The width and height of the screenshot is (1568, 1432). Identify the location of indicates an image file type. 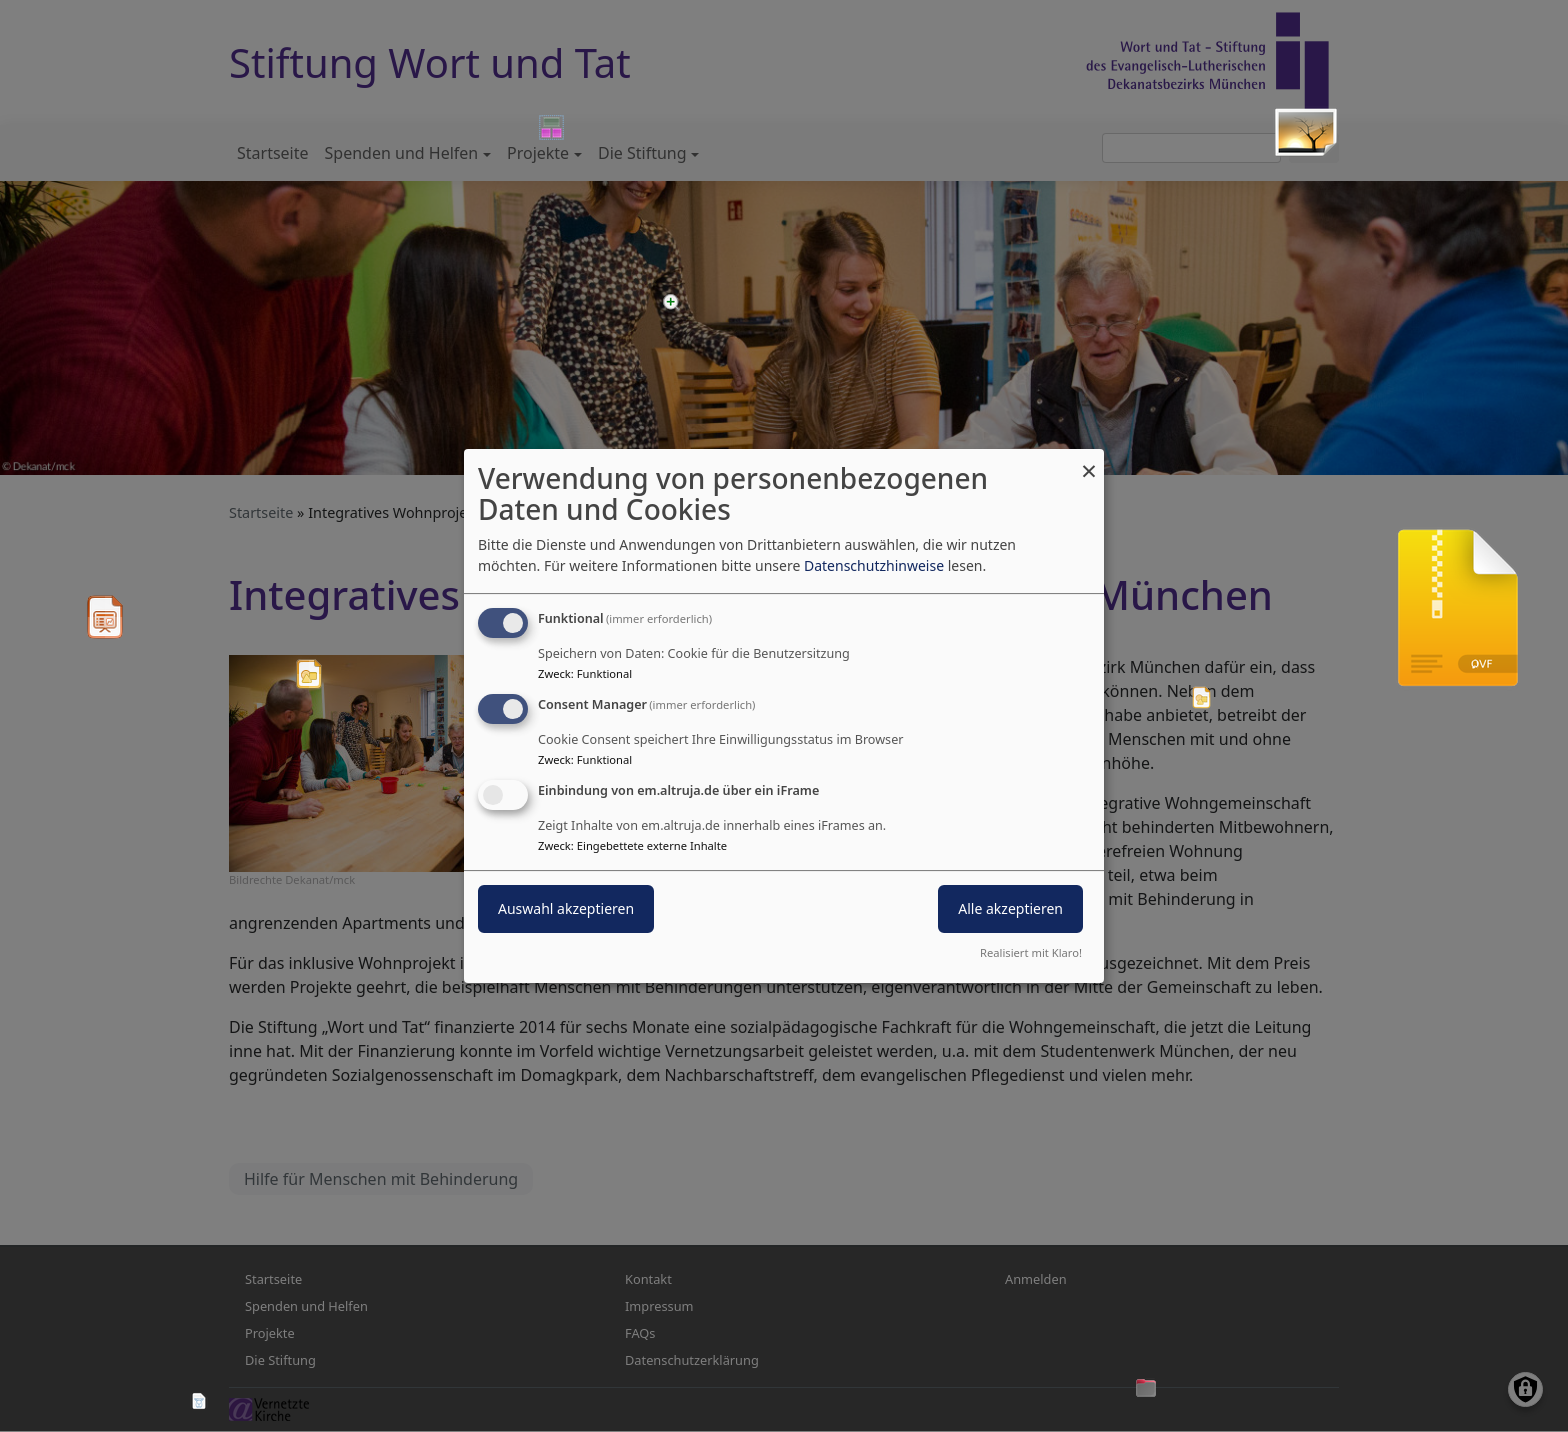
(1306, 134).